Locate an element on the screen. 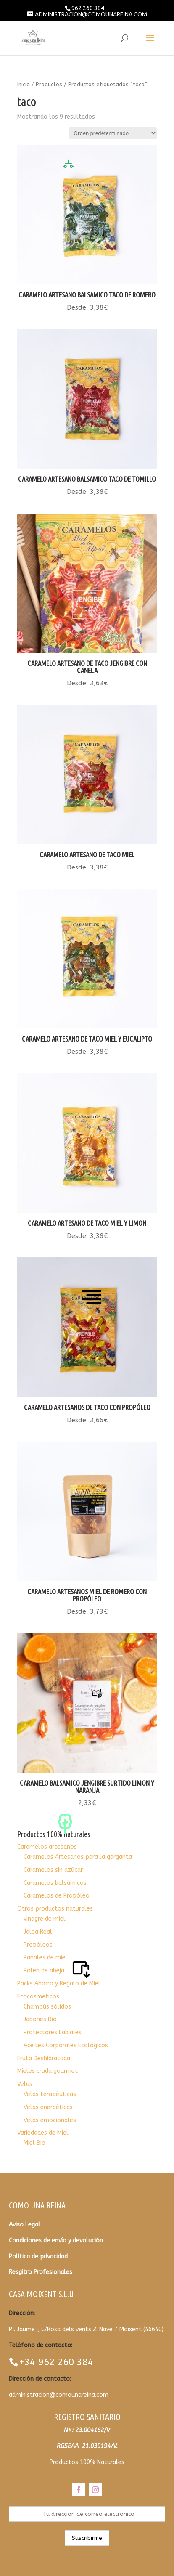 The height and width of the screenshot is (2576, 174). align text to the right is located at coordinates (91, 1297).